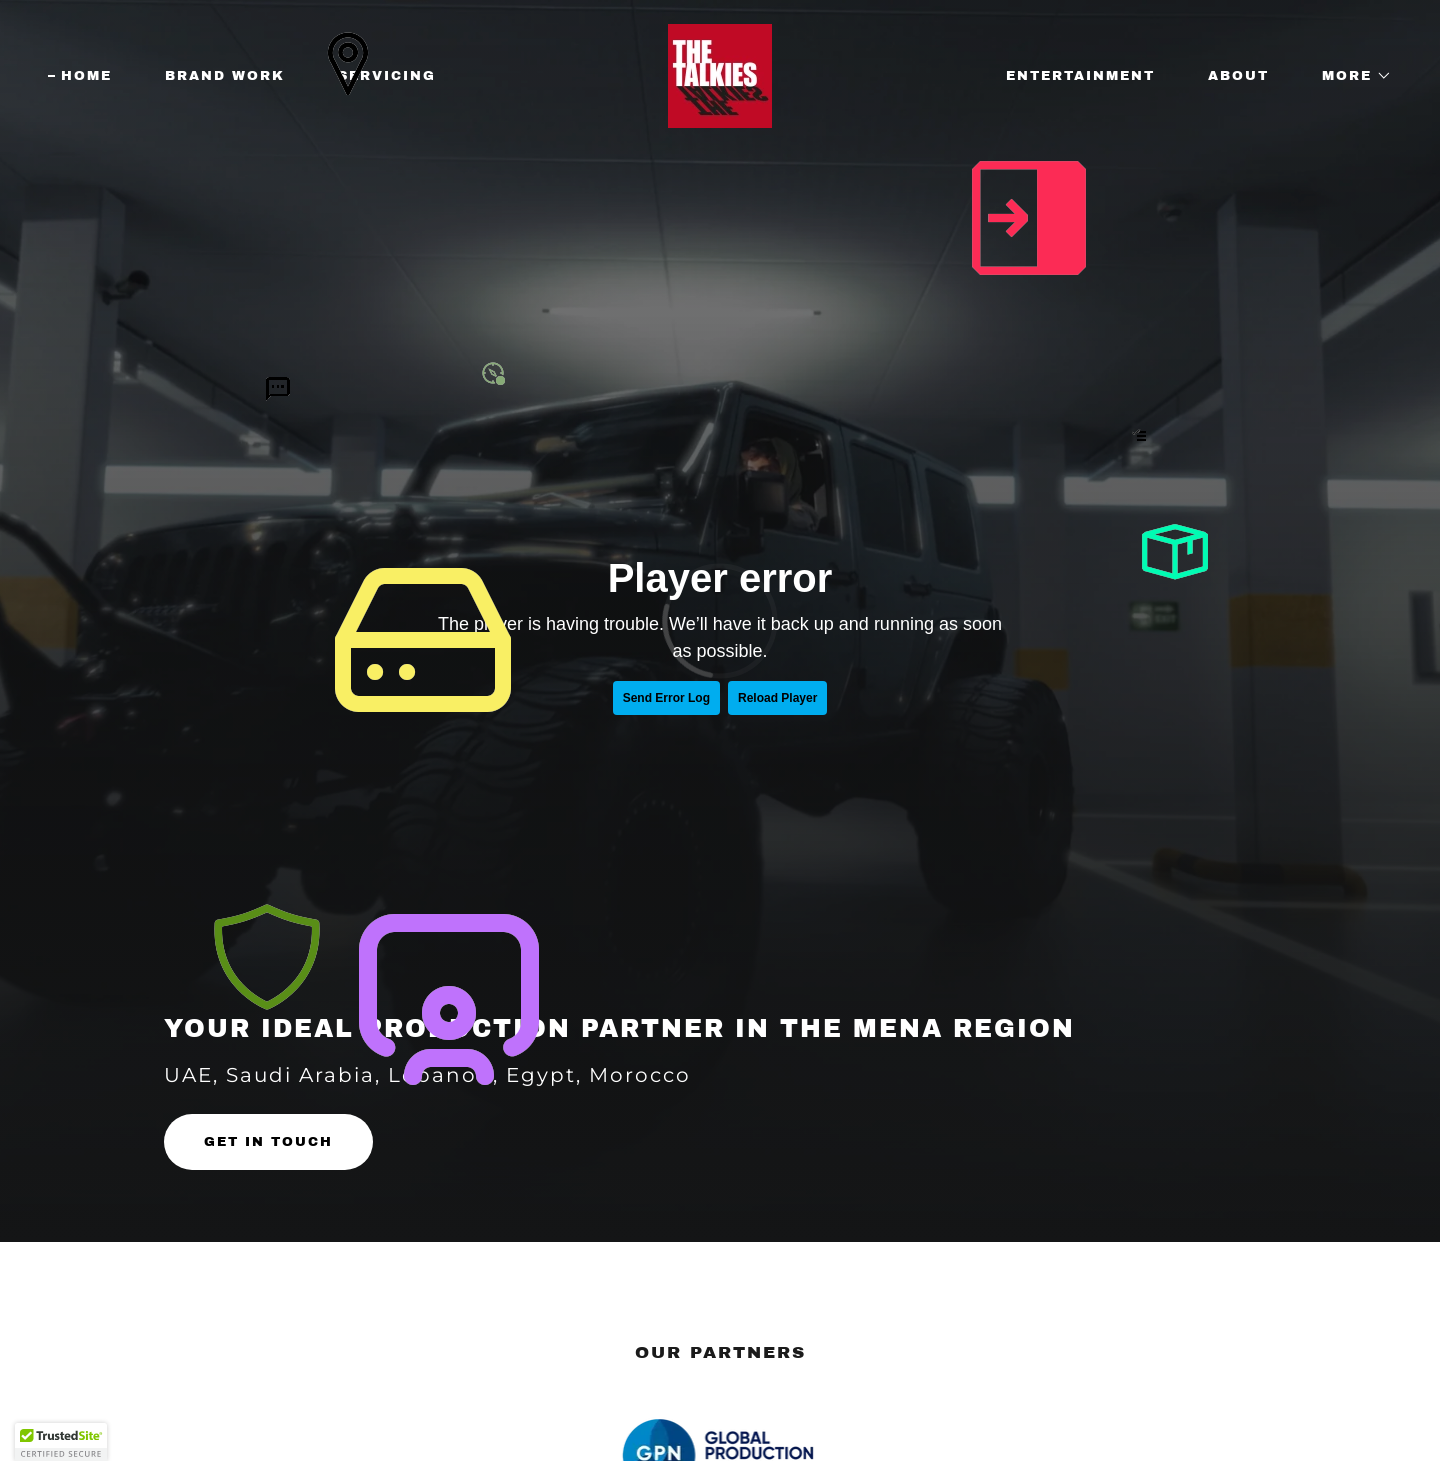 The width and height of the screenshot is (1440, 1461). What do you see at coordinates (493, 373) in the screenshot?
I see `indicates current location on a map` at bounding box center [493, 373].